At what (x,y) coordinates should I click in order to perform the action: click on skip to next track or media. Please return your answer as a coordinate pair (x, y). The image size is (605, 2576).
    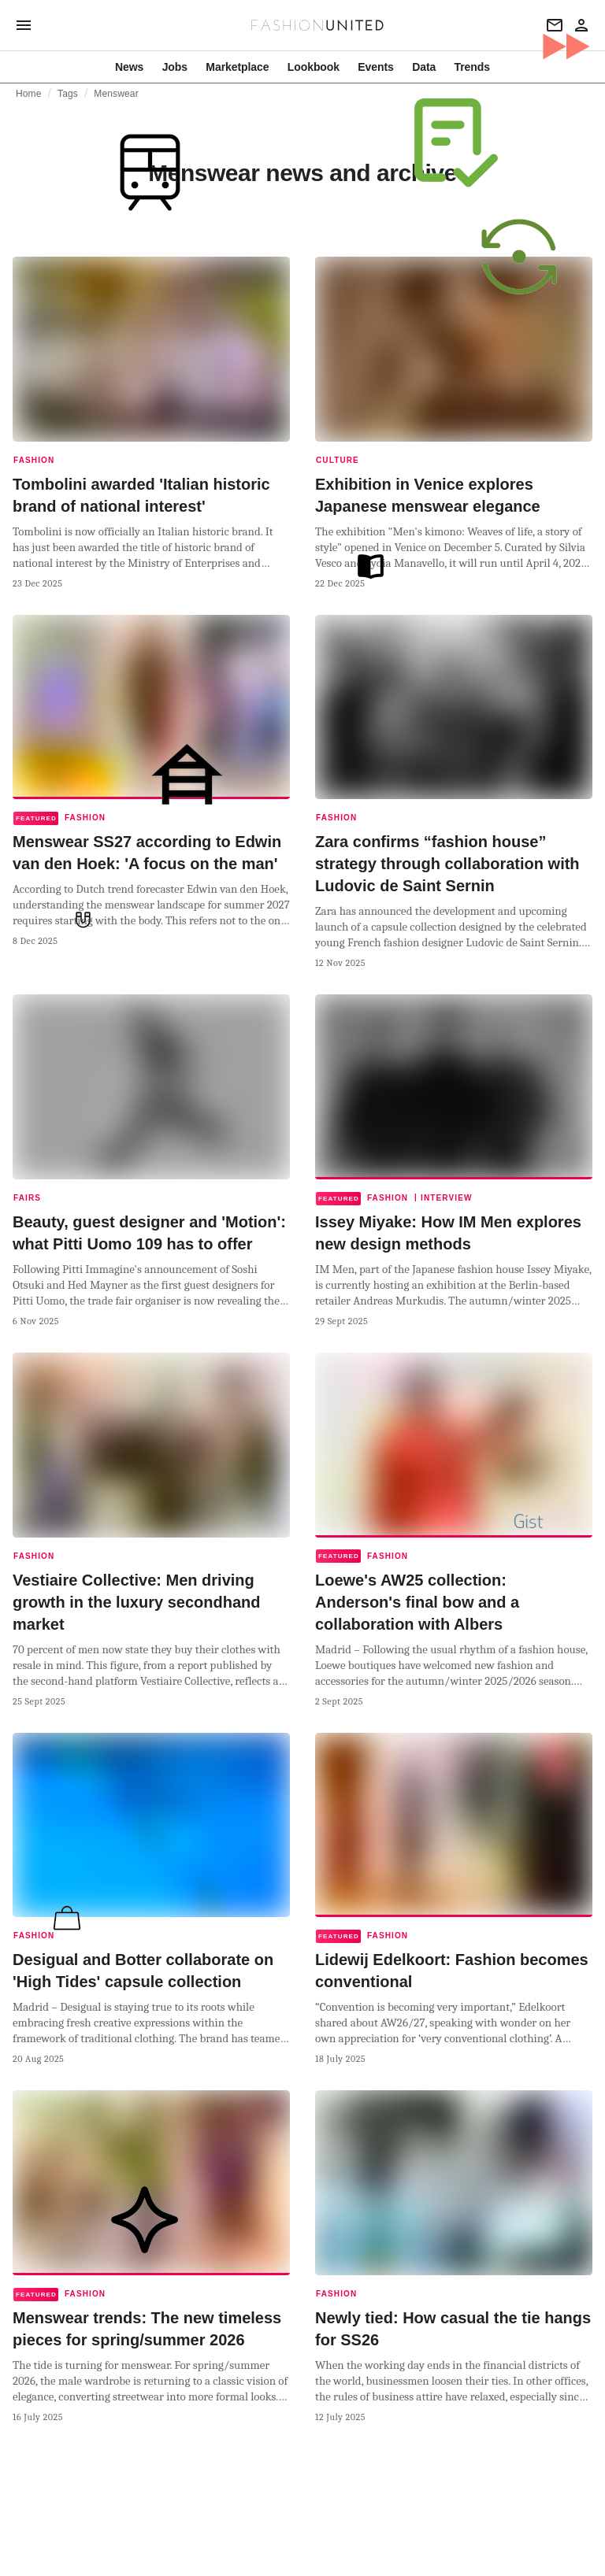
    Looking at the image, I should click on (566, 46).